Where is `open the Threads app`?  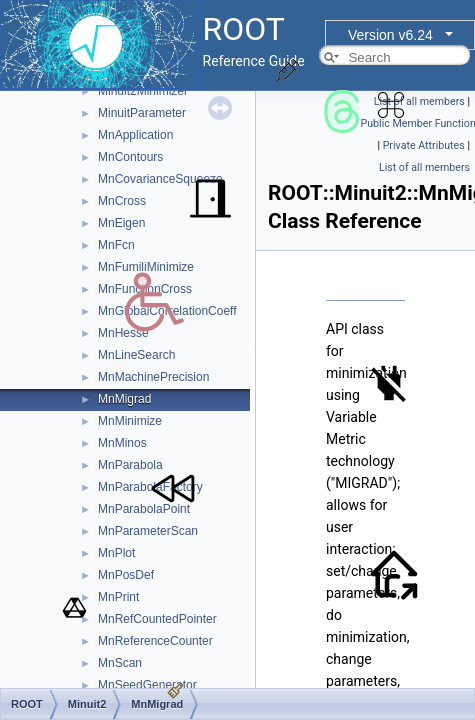 open the Threads app is located at coordinates (342, 111).